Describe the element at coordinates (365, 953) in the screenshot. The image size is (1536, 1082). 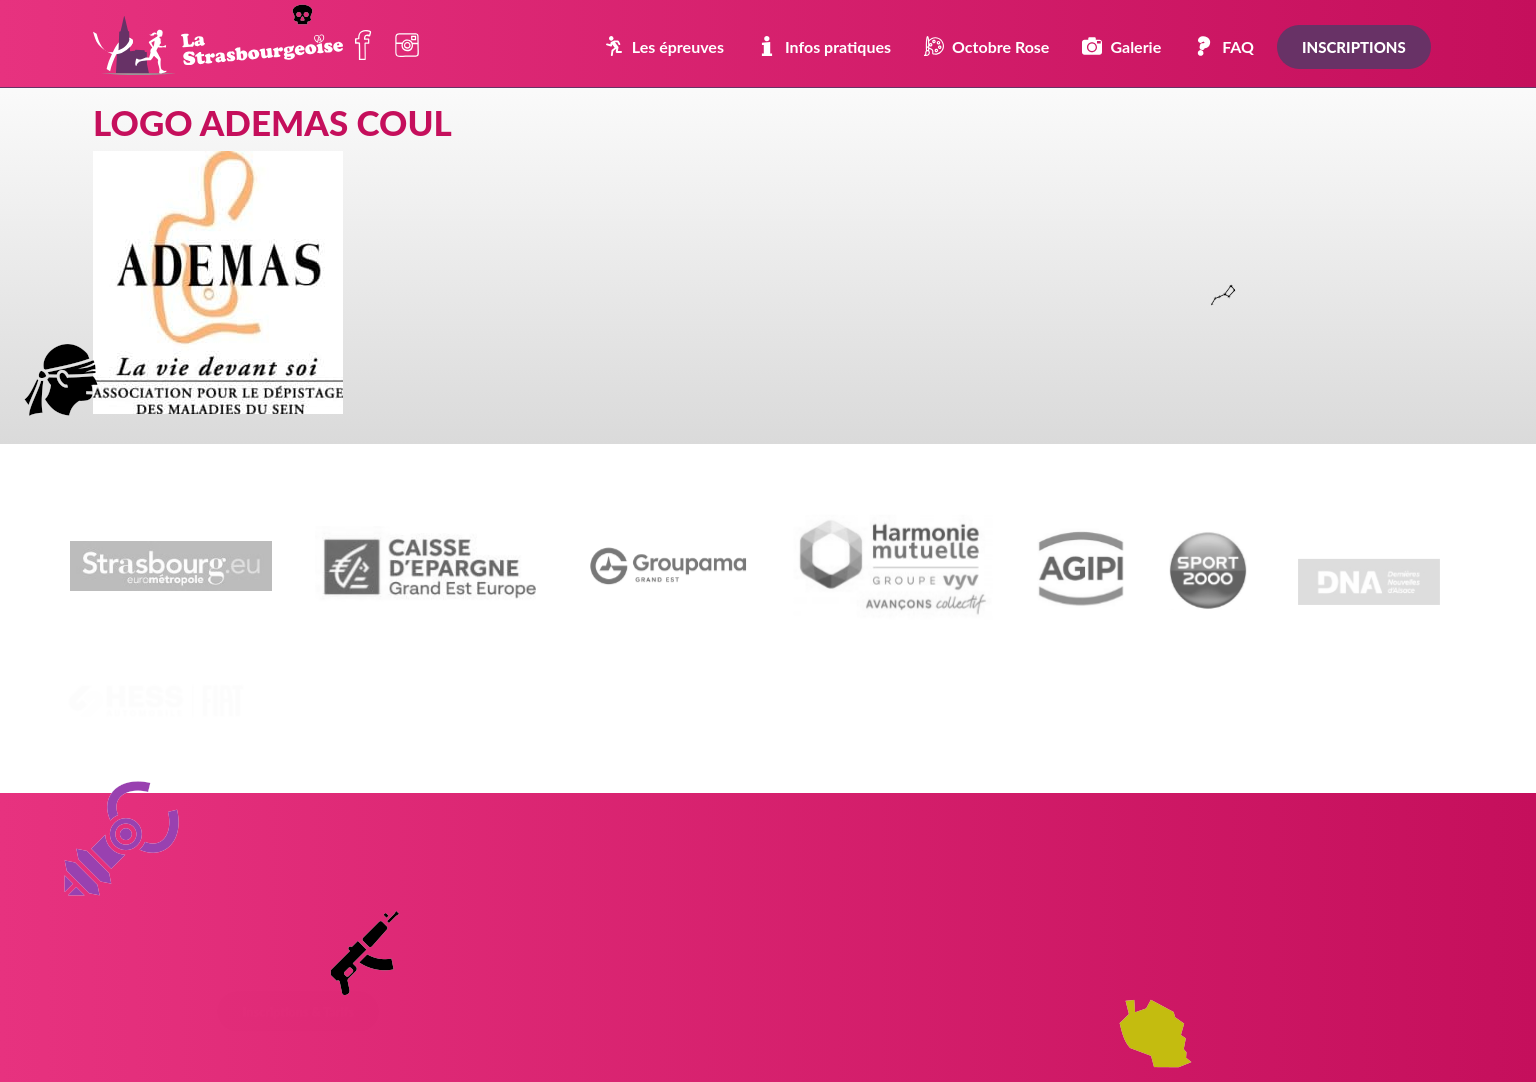
I see `select assault rifle weapon in game` at that location.